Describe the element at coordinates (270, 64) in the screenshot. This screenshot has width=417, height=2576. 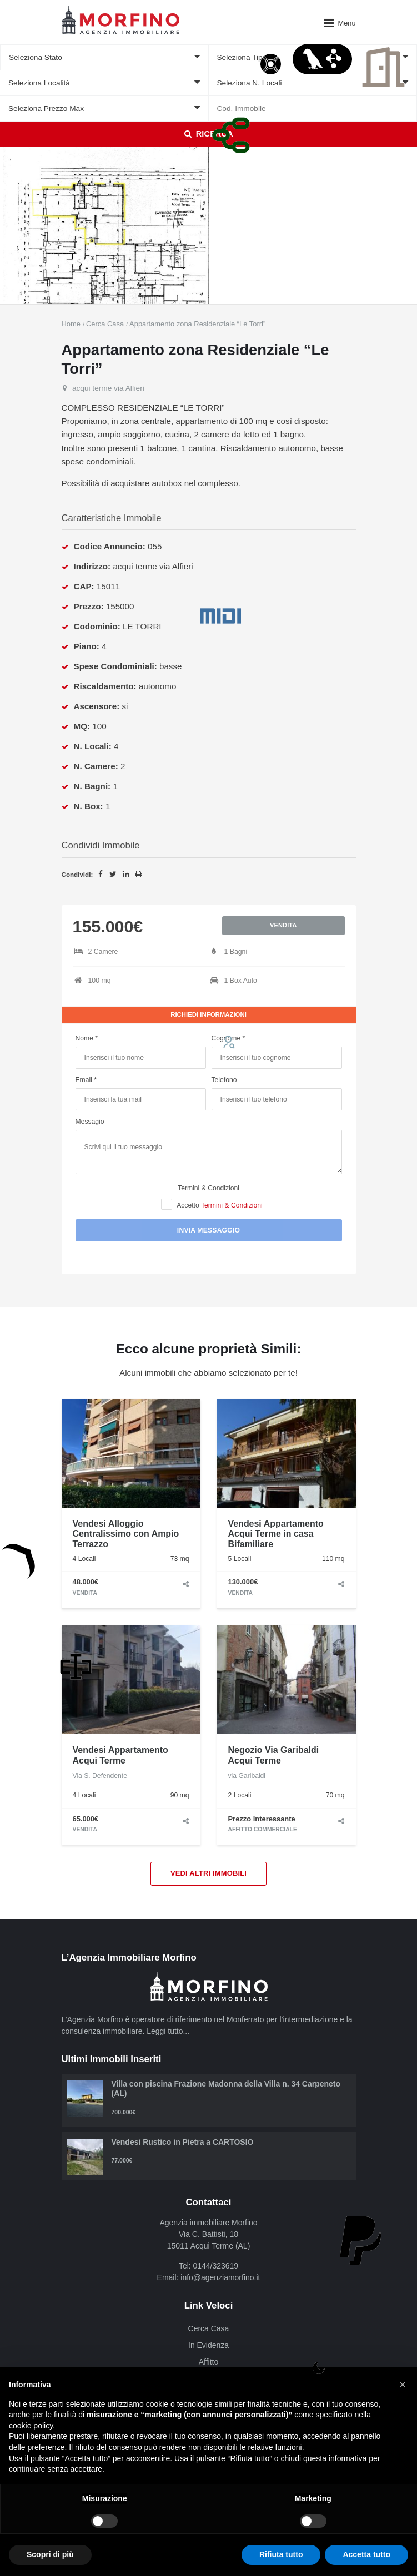
I see `open sonarr media management app` at that location.